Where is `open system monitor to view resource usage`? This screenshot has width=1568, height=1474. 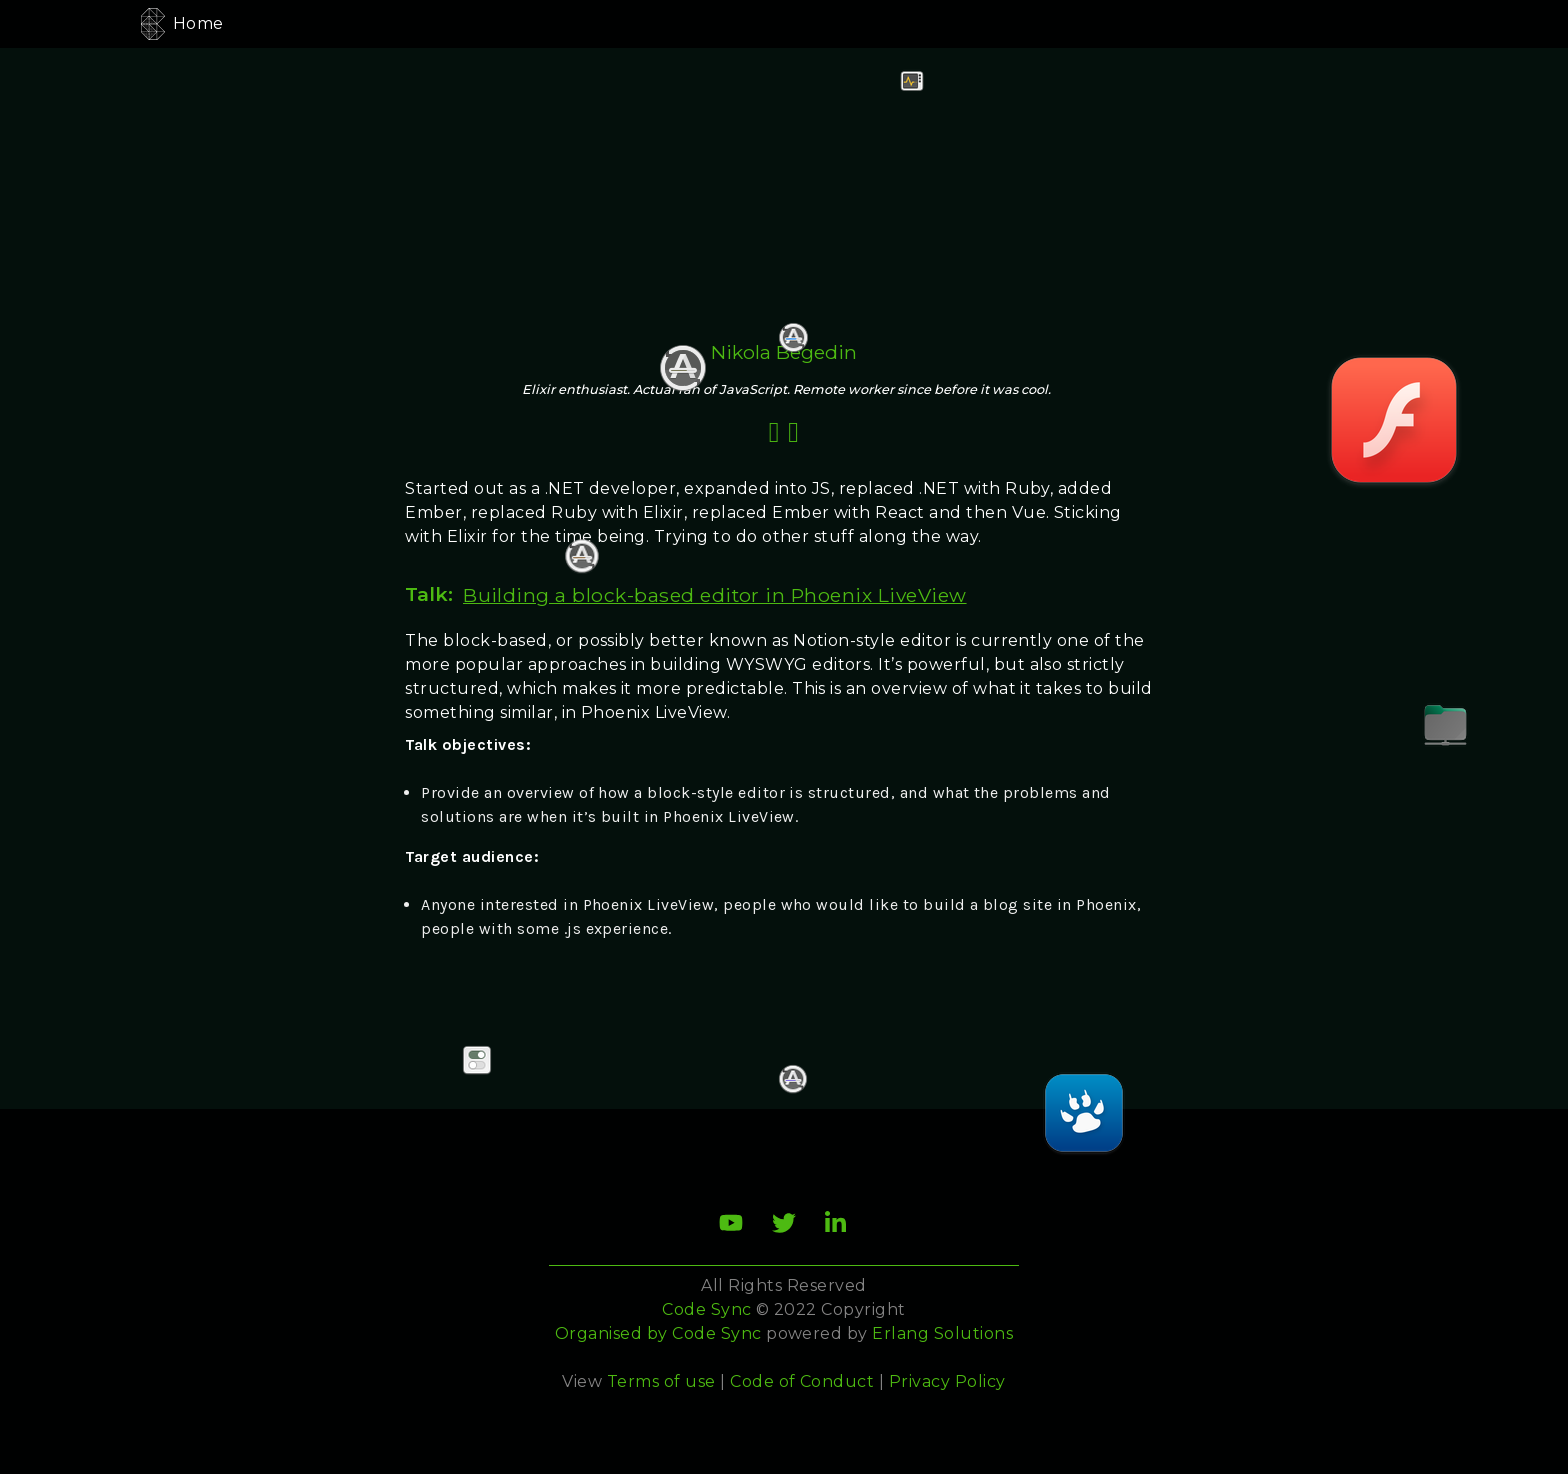 open system monitor to view resource usage is located at coordinates (912, 81).